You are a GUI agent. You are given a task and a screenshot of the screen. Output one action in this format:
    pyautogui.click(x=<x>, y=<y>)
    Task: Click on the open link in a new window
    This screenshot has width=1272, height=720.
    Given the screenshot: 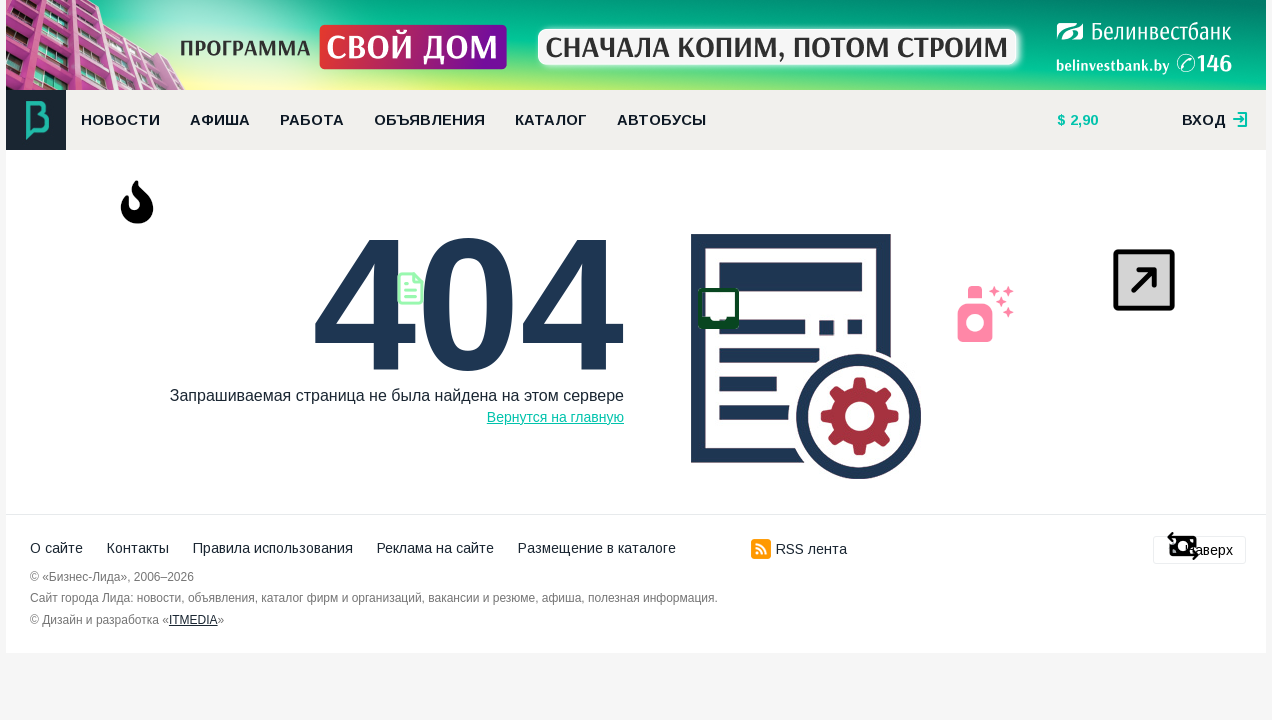 What is the action you would take?
    pyautogui.click(x=1144, y=280)
    